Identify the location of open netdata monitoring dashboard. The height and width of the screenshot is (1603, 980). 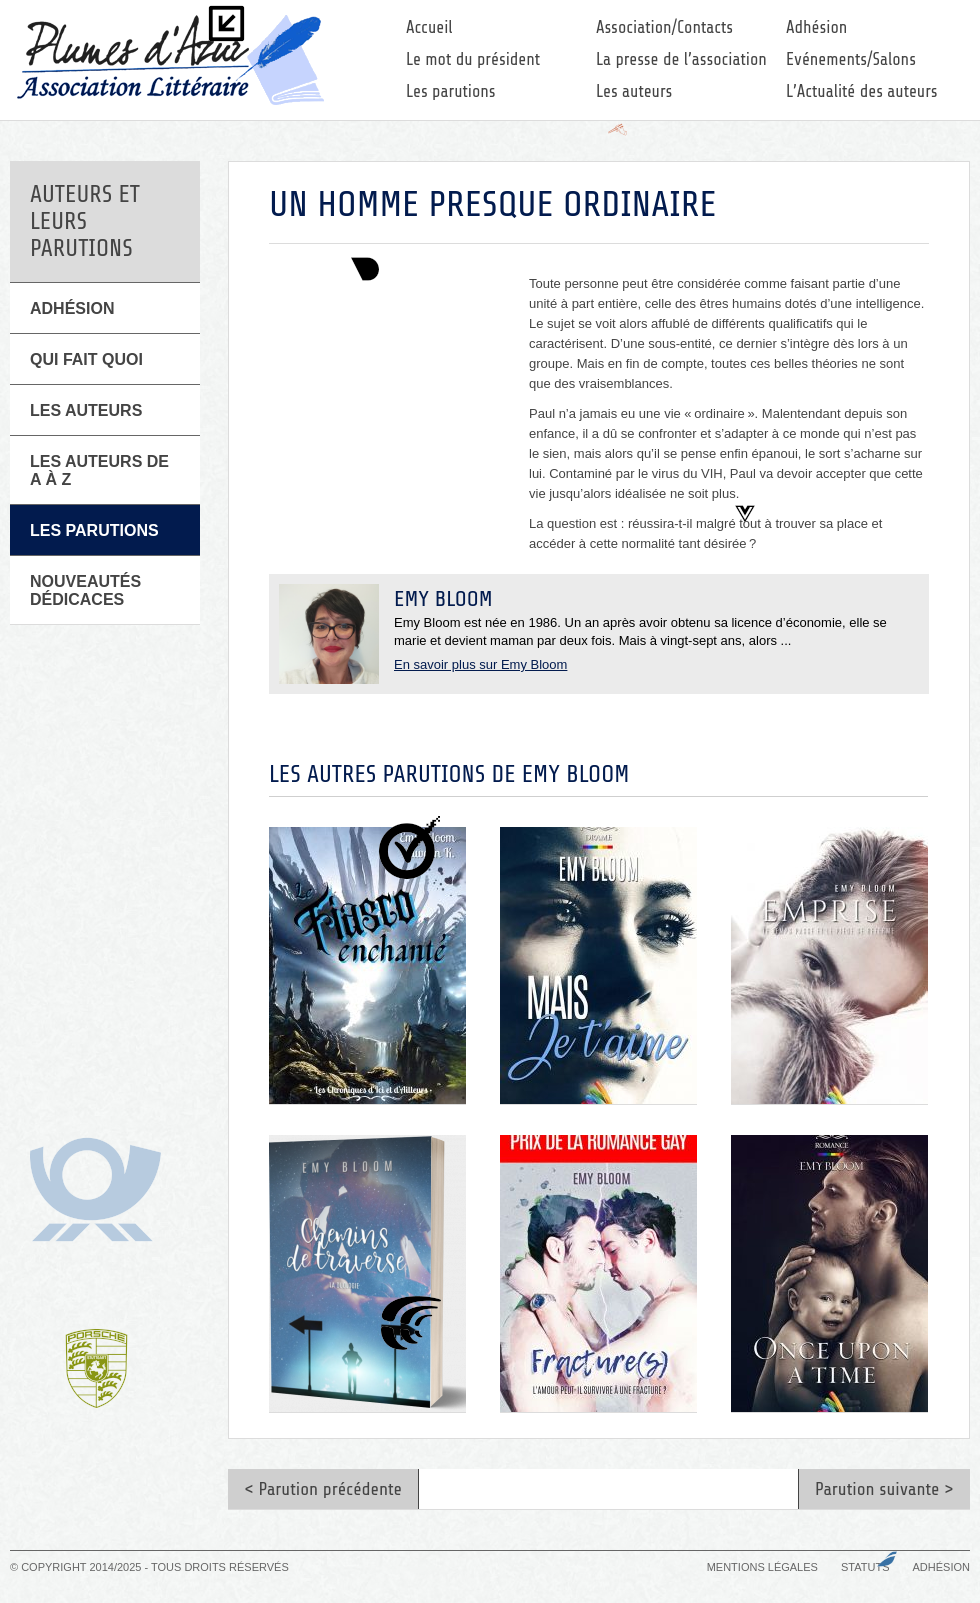
(365, 269).